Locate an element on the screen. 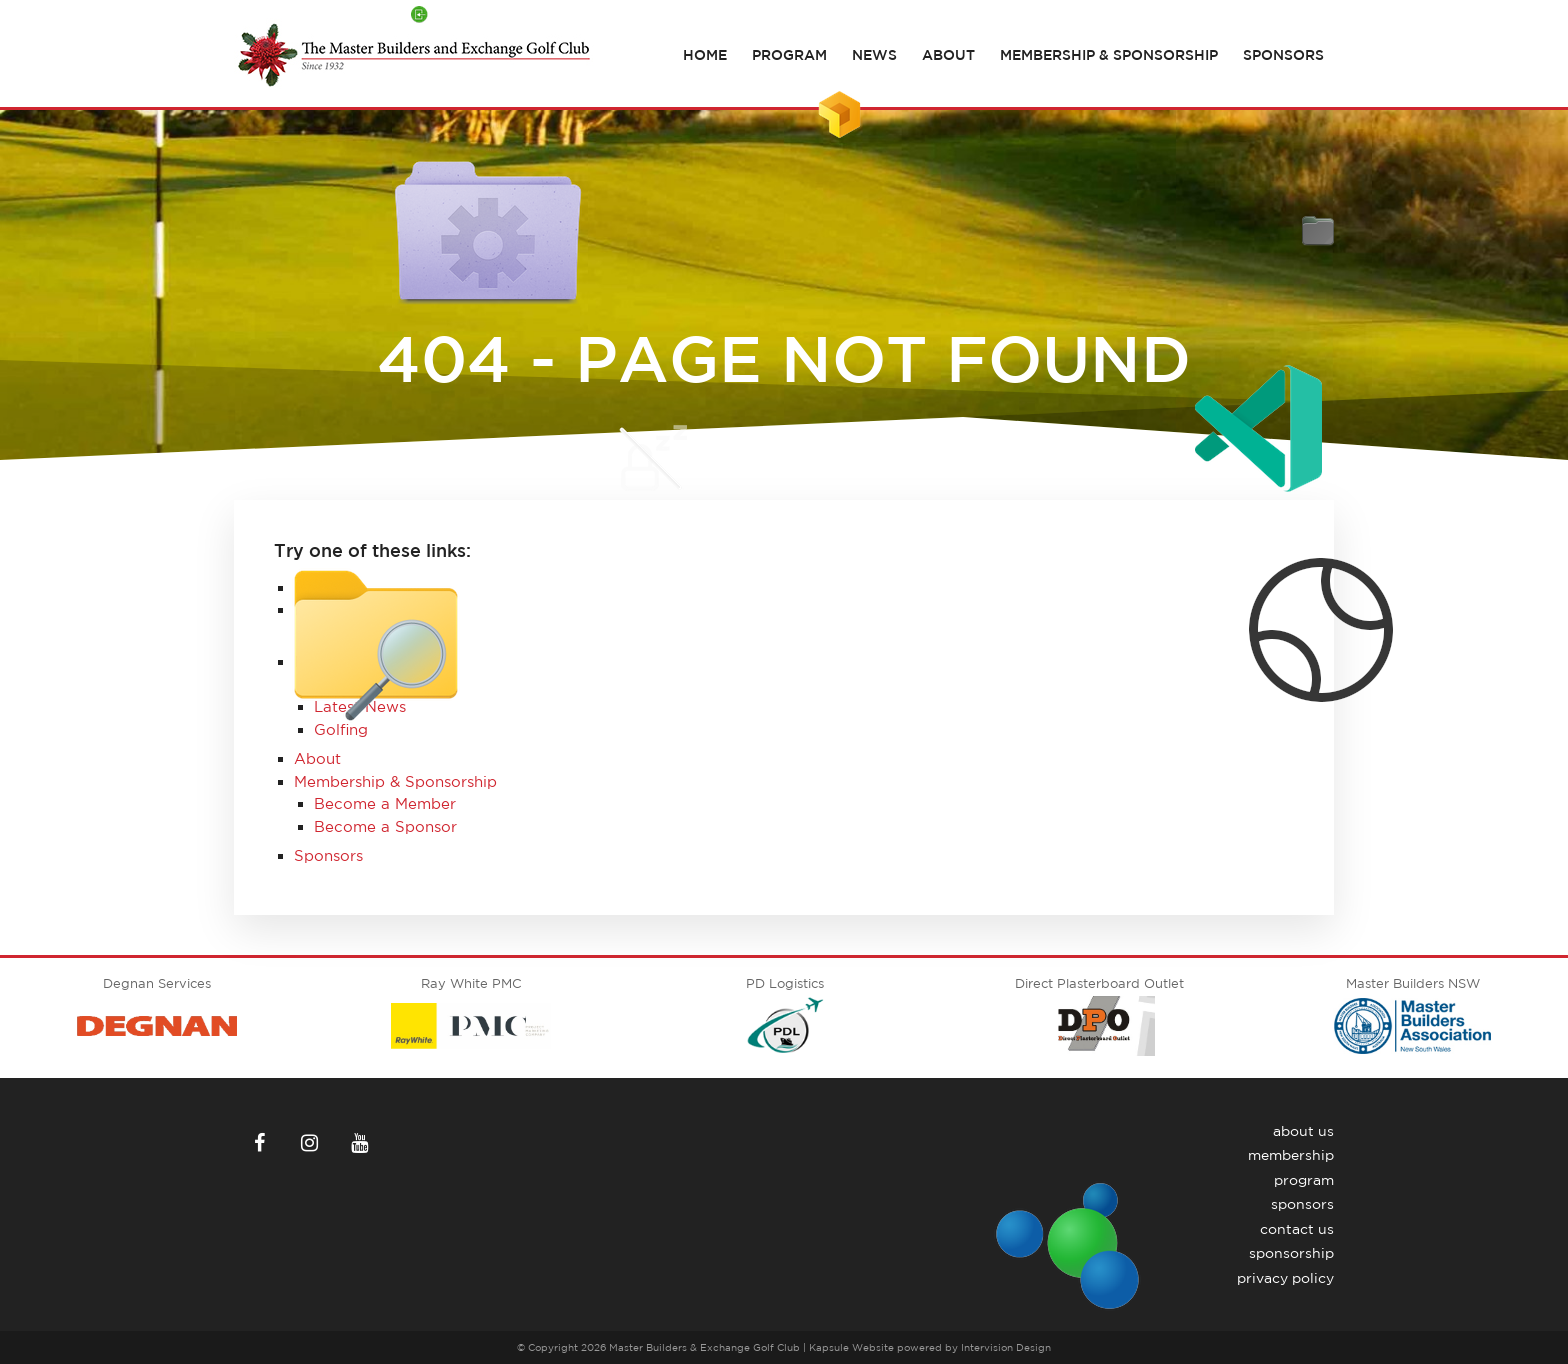  log out of the current session is located at coordinates (419, 14).